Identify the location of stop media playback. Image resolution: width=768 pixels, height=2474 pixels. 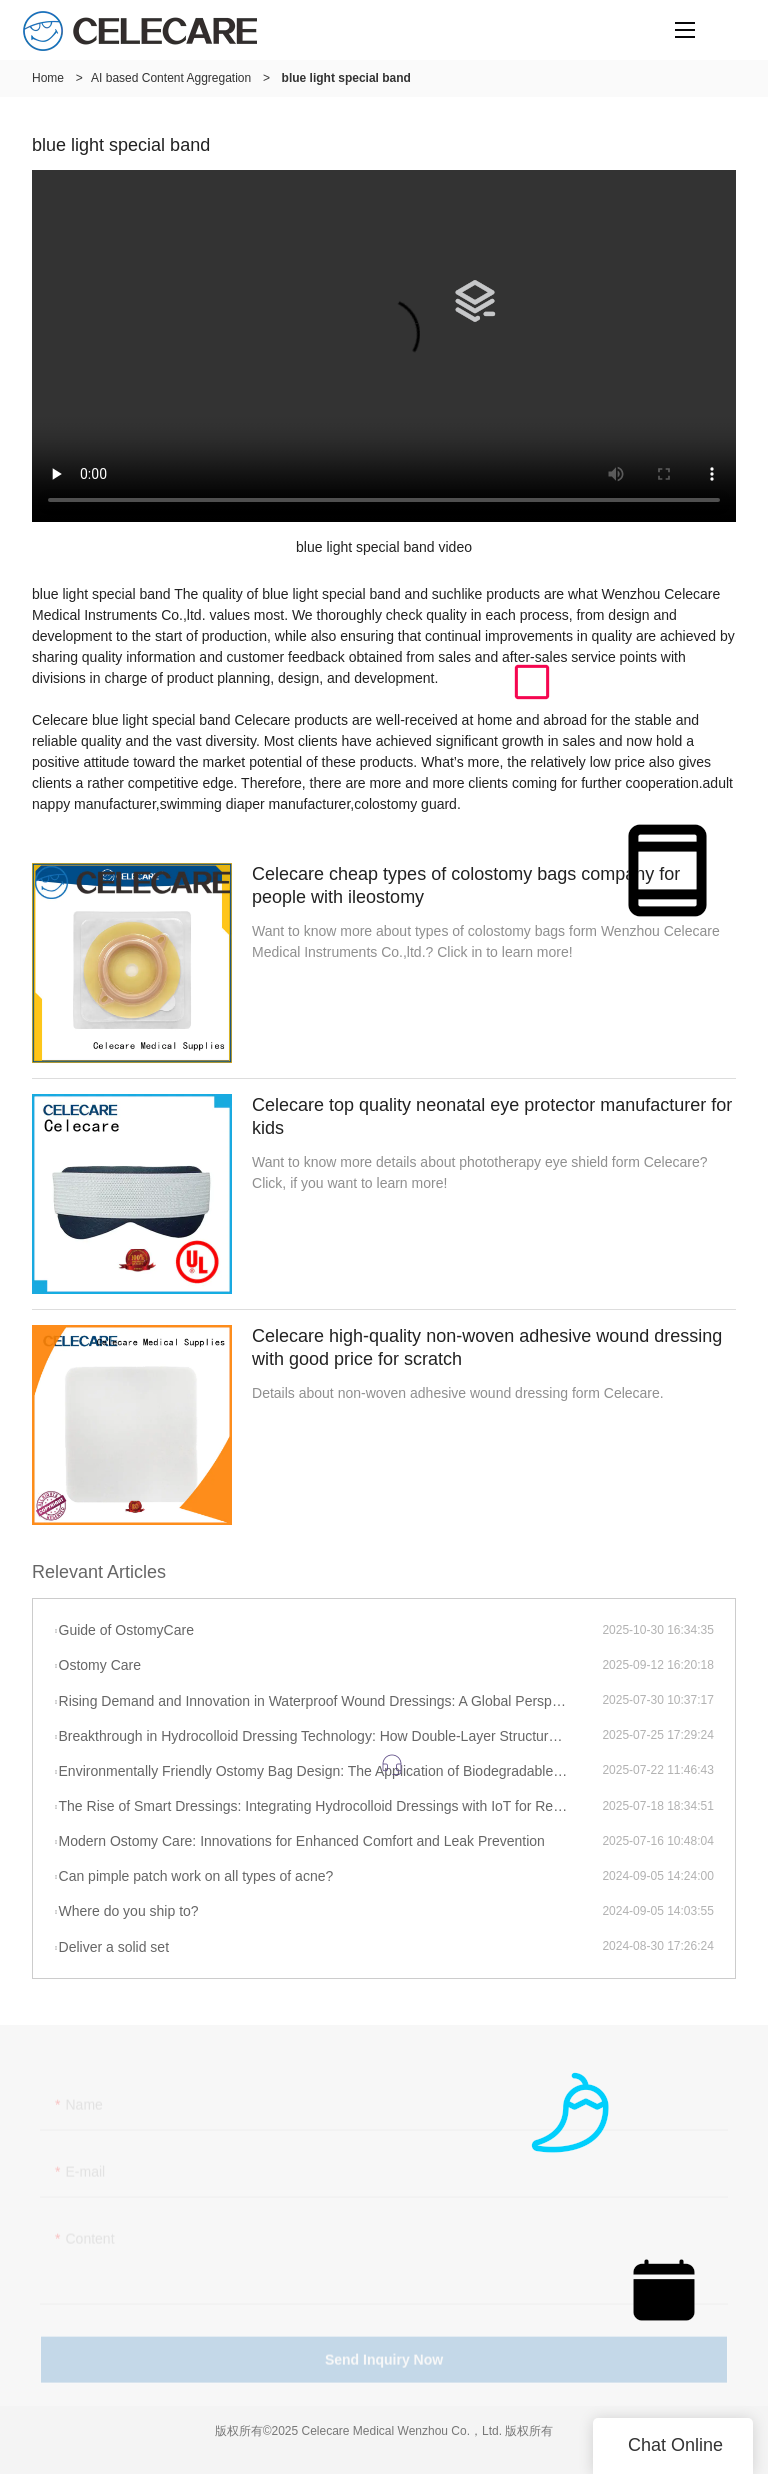
(532, 682).